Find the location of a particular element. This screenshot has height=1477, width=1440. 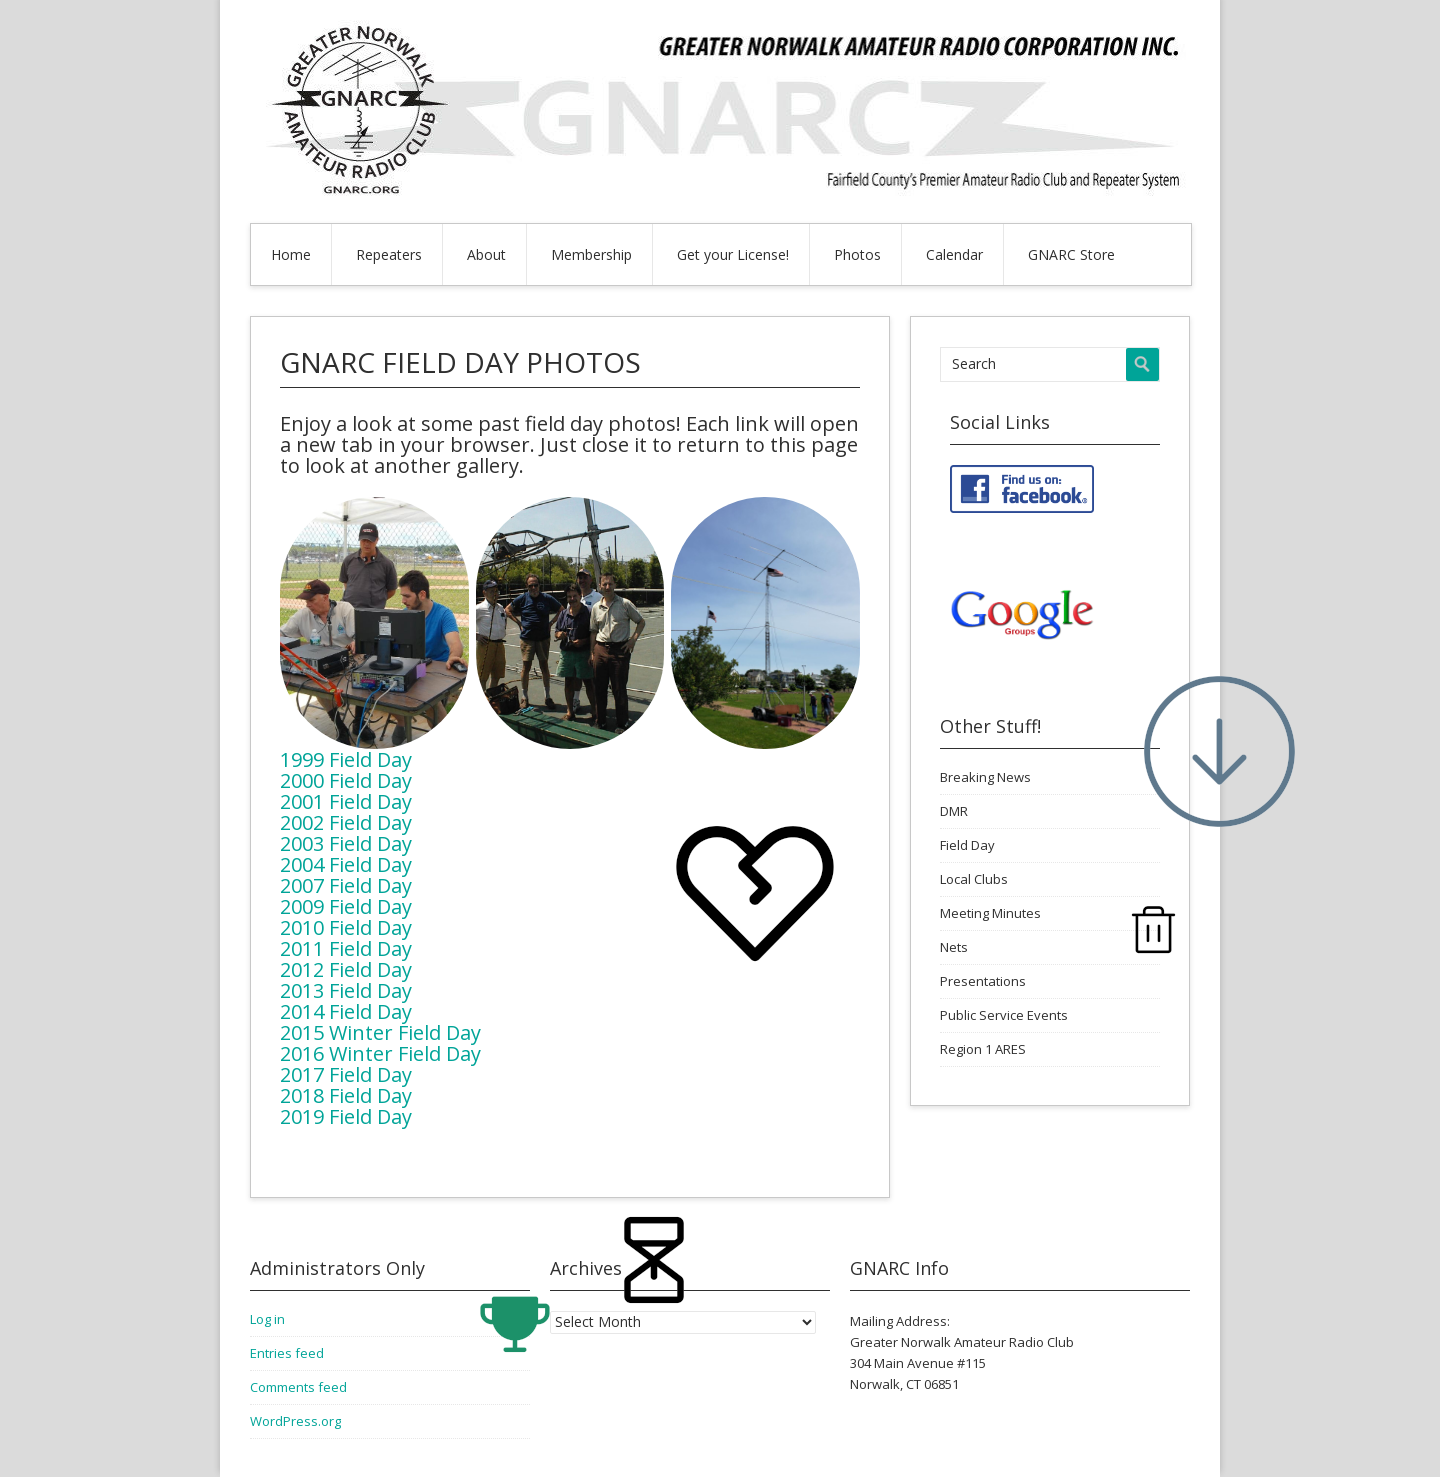

download file or content is located at coordinates (1219, 751).